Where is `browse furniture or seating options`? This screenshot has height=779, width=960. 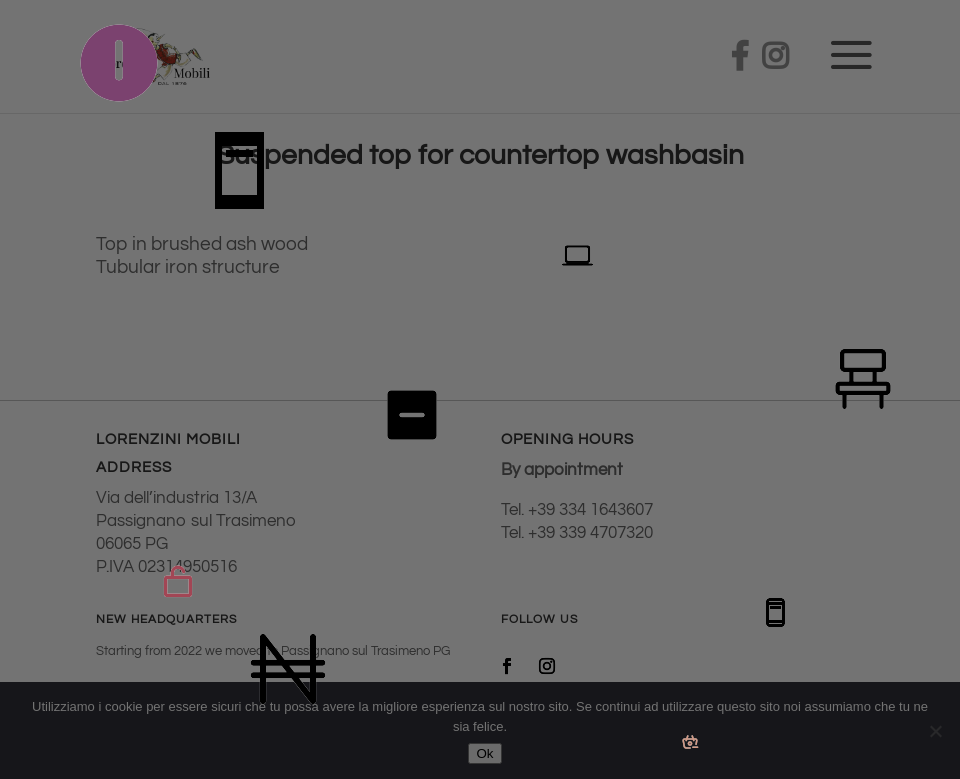
browse furniture or seating options is located at coordinates (863, 379).